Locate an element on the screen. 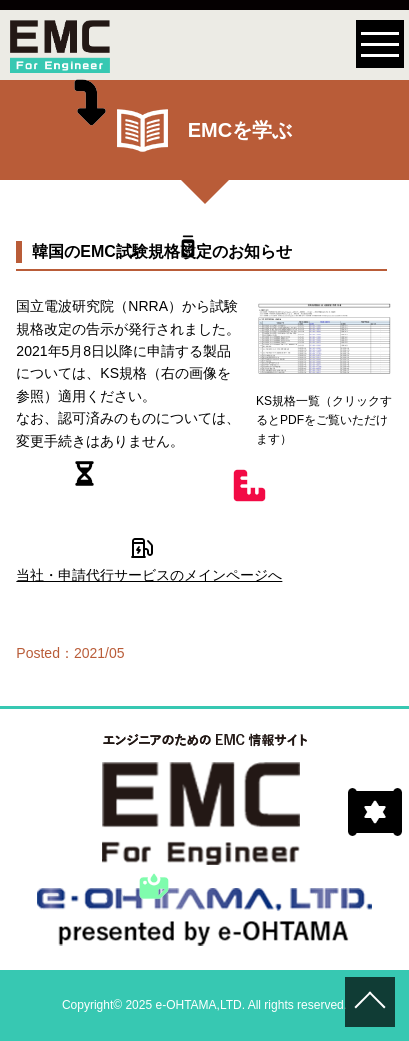 Image resolution: width=409 pixels, height=1041 pixels. view stored grain or wheat inventory is located at coordinates (188, 247).